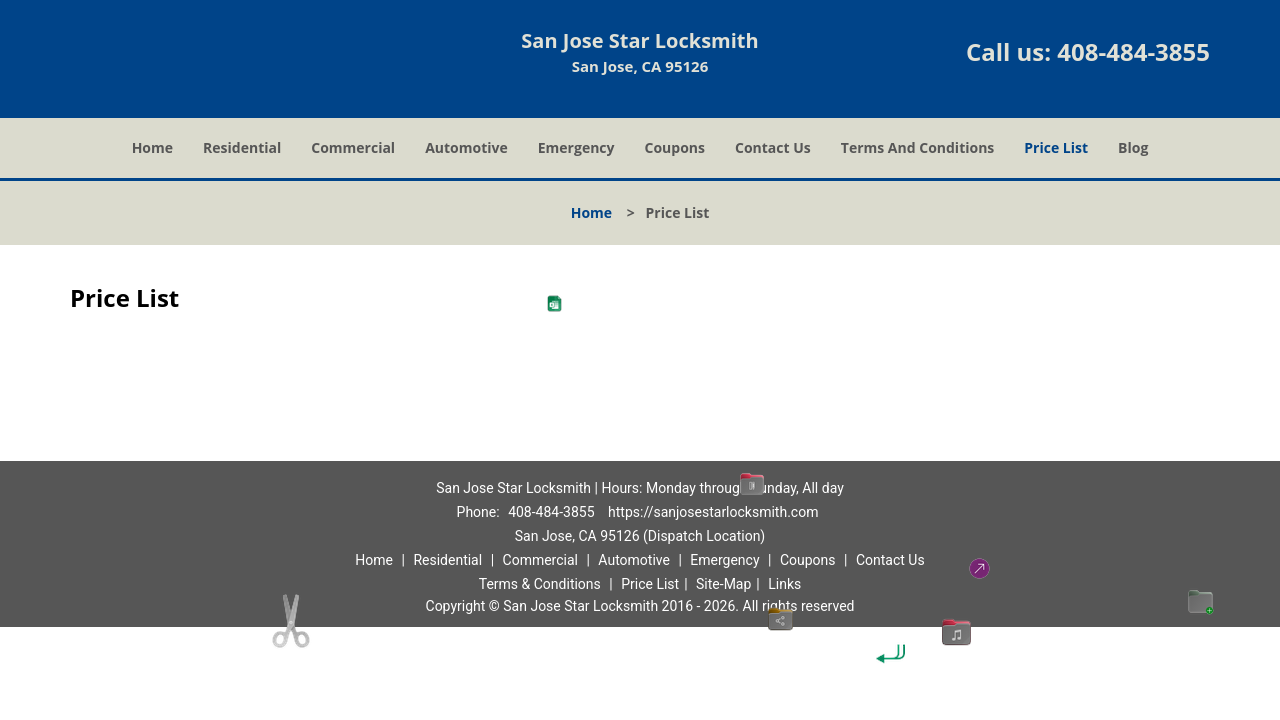 This screenshot has width=1280, height=720. Describe the element at coordinates (979, 568) in the screenshot. I see `indicates a symbolic link or shortcut to another file` at that location.